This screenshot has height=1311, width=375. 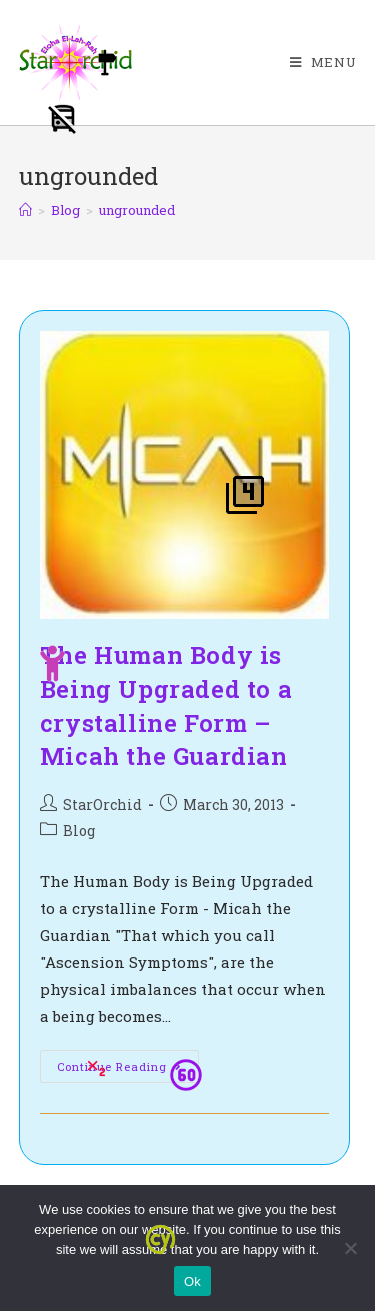 I want to click on indicates child-friendly content or features, so click(x=52, y=663).